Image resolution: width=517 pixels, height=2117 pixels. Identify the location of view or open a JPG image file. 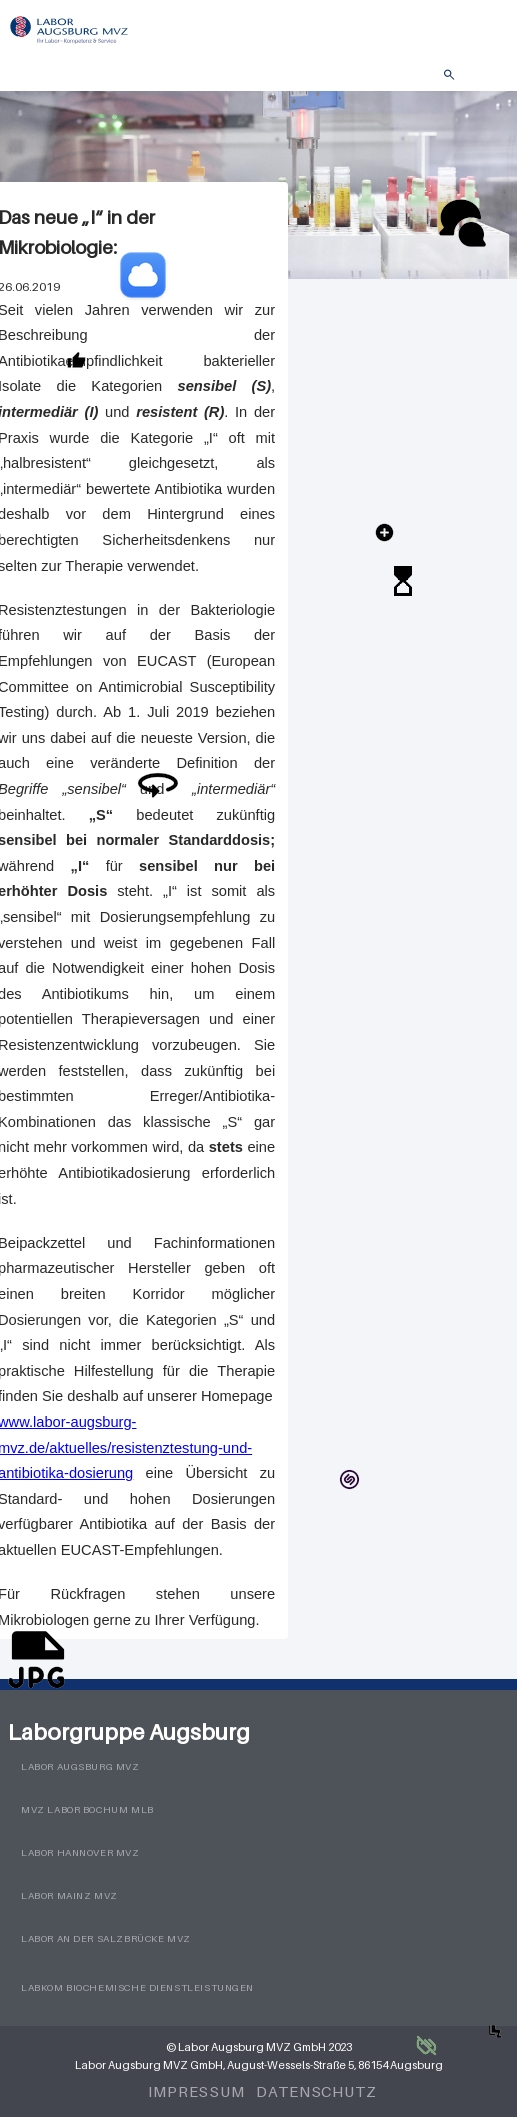
(38, 1662).